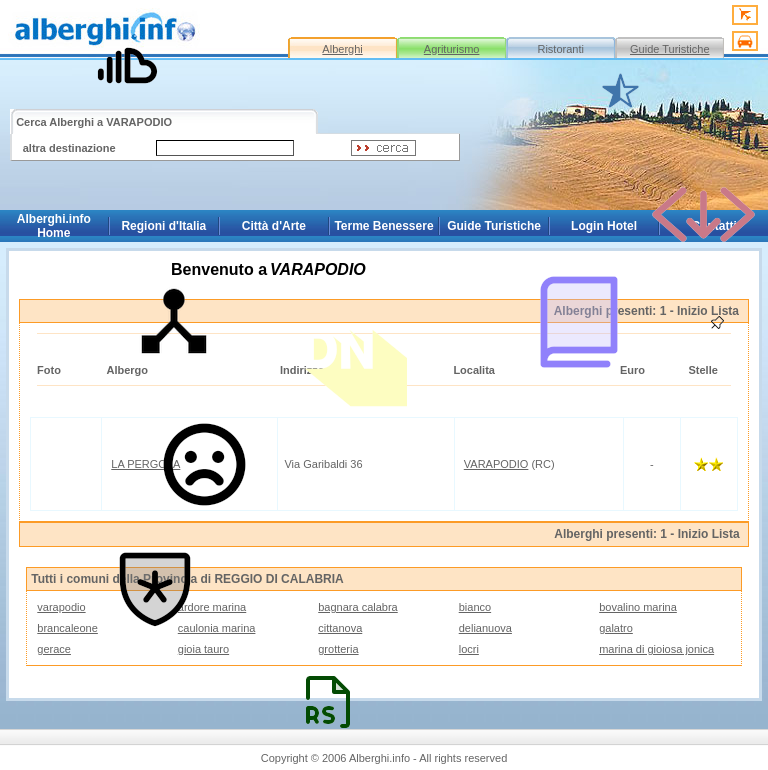 Image resolution: width=768 pixels, height=770 pixels. What do you see at coordinates (356, 368) in the screenshot?
I see `visit Designer News website` at bounding box center [356, 368].